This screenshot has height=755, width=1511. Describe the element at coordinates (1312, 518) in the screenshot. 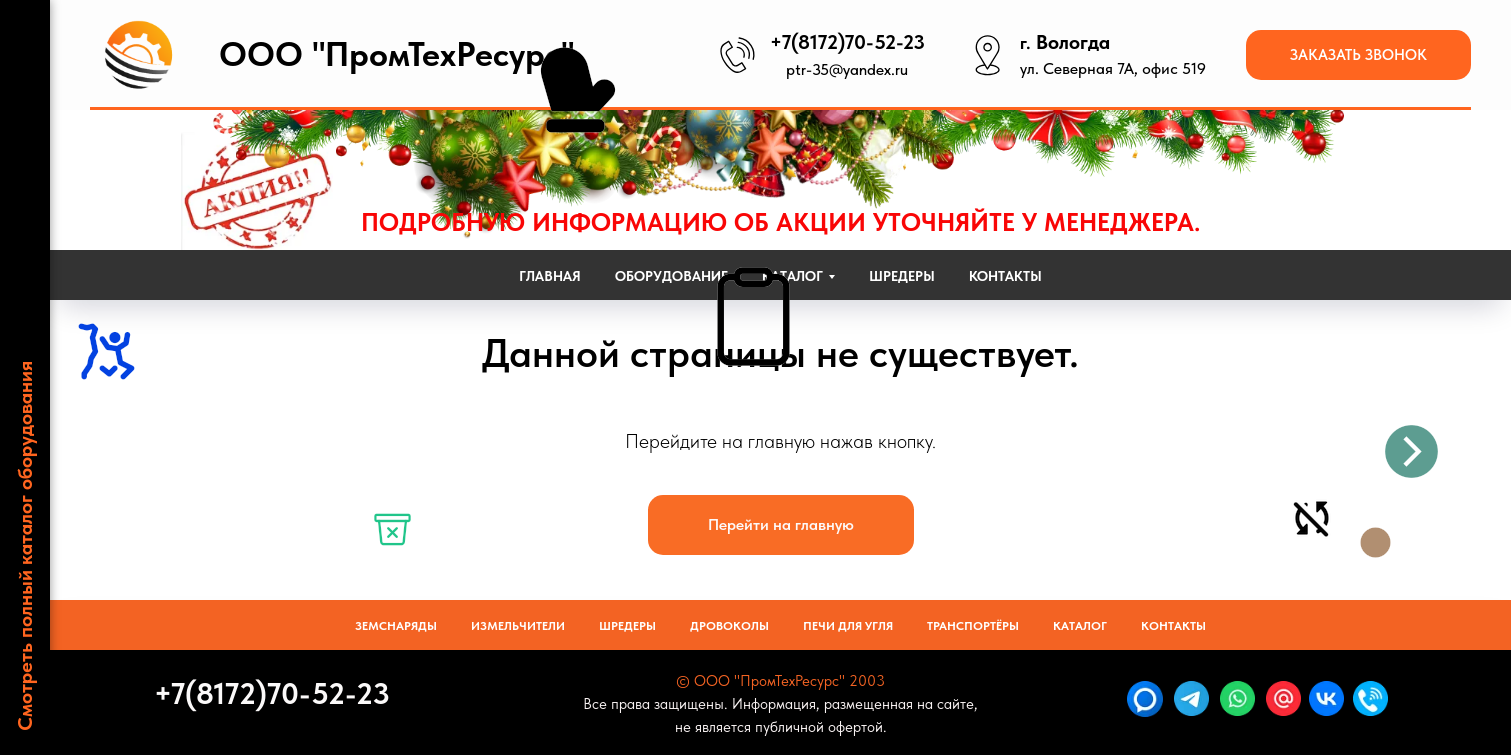

I see `sync is disabled or turned off` at that location.